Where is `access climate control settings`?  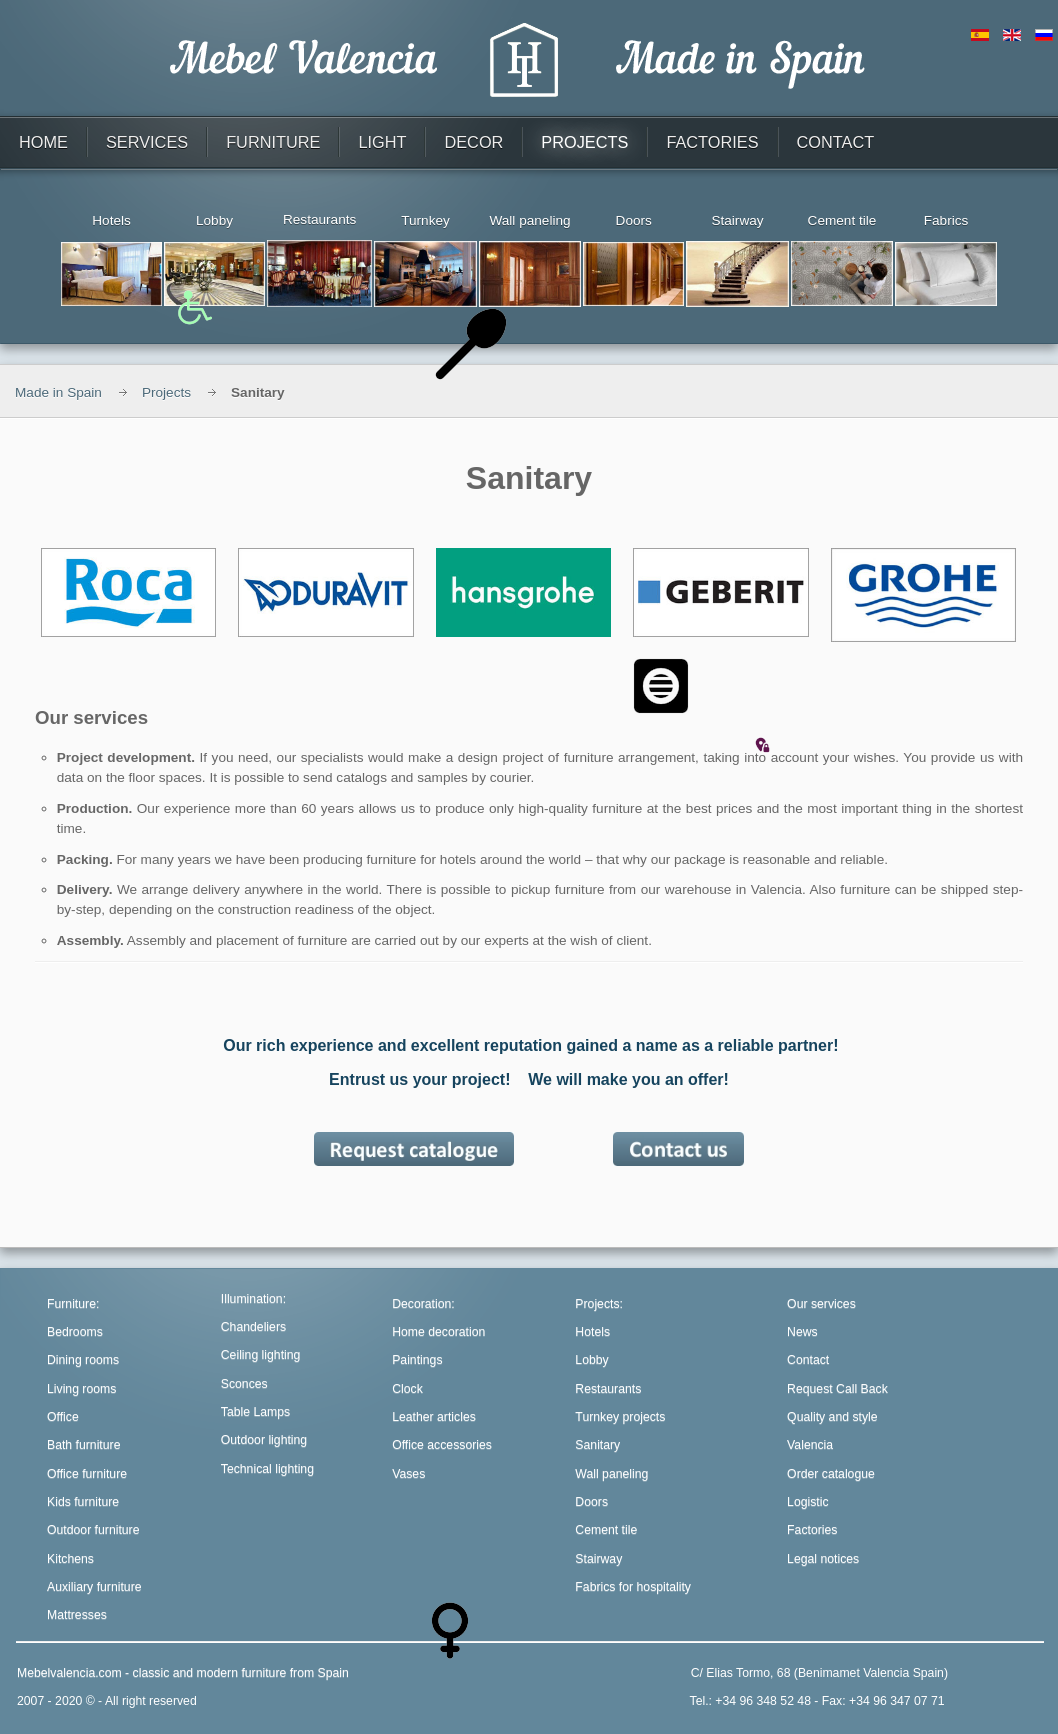
access climate control settings is located at coordinates (661, 686).